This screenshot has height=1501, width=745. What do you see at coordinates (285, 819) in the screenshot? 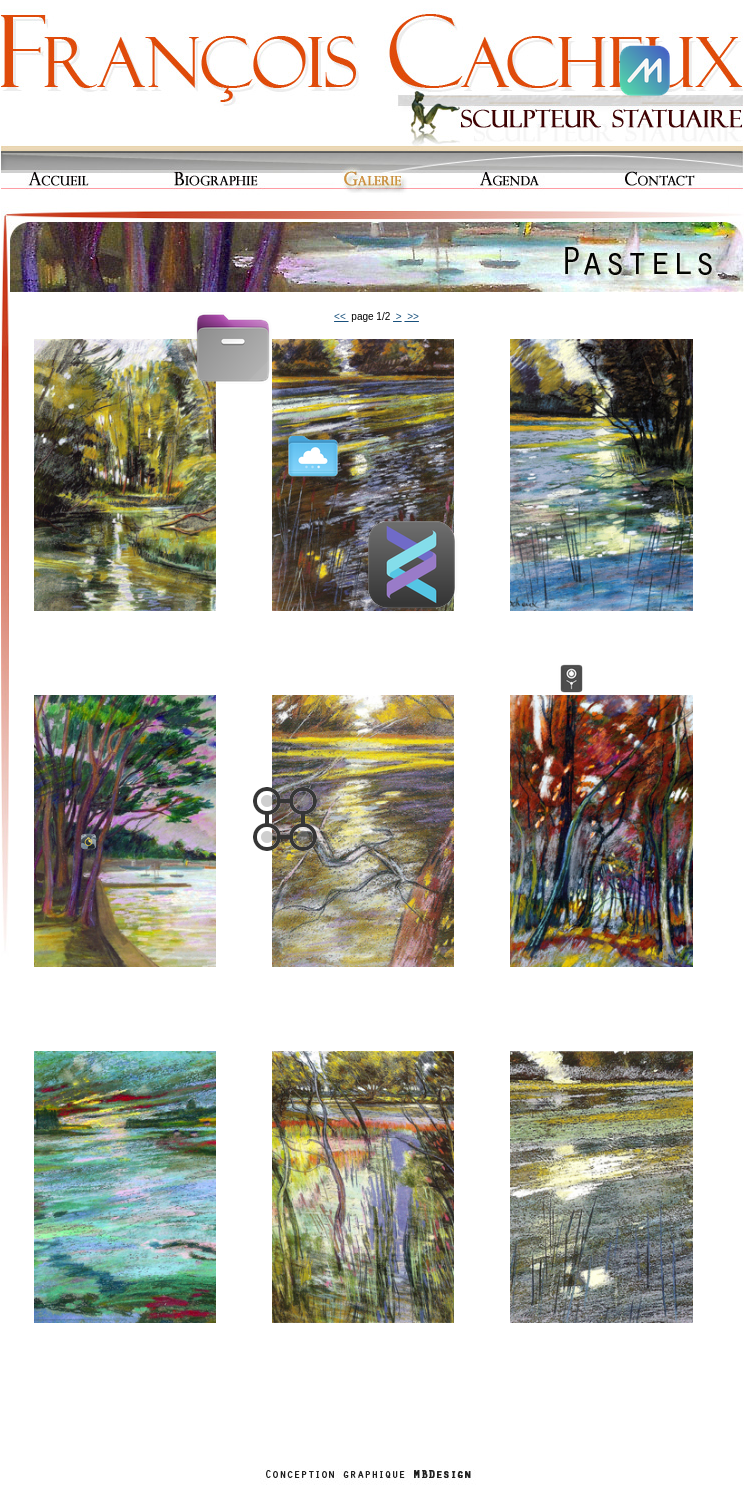
I see `configure hot corners behavior` at bounding box center [285, 819].